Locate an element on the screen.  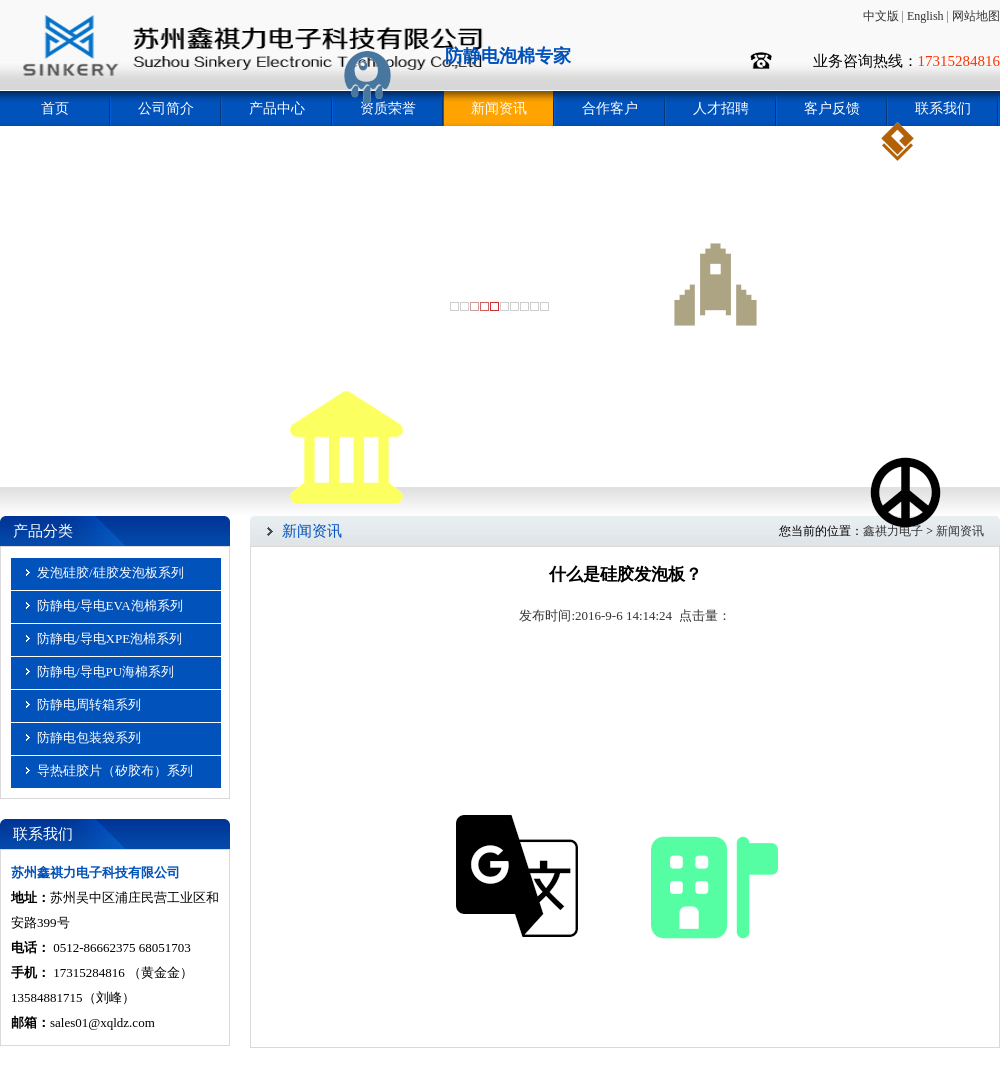
space awesome brand logo is located at coordinates (715, 284).